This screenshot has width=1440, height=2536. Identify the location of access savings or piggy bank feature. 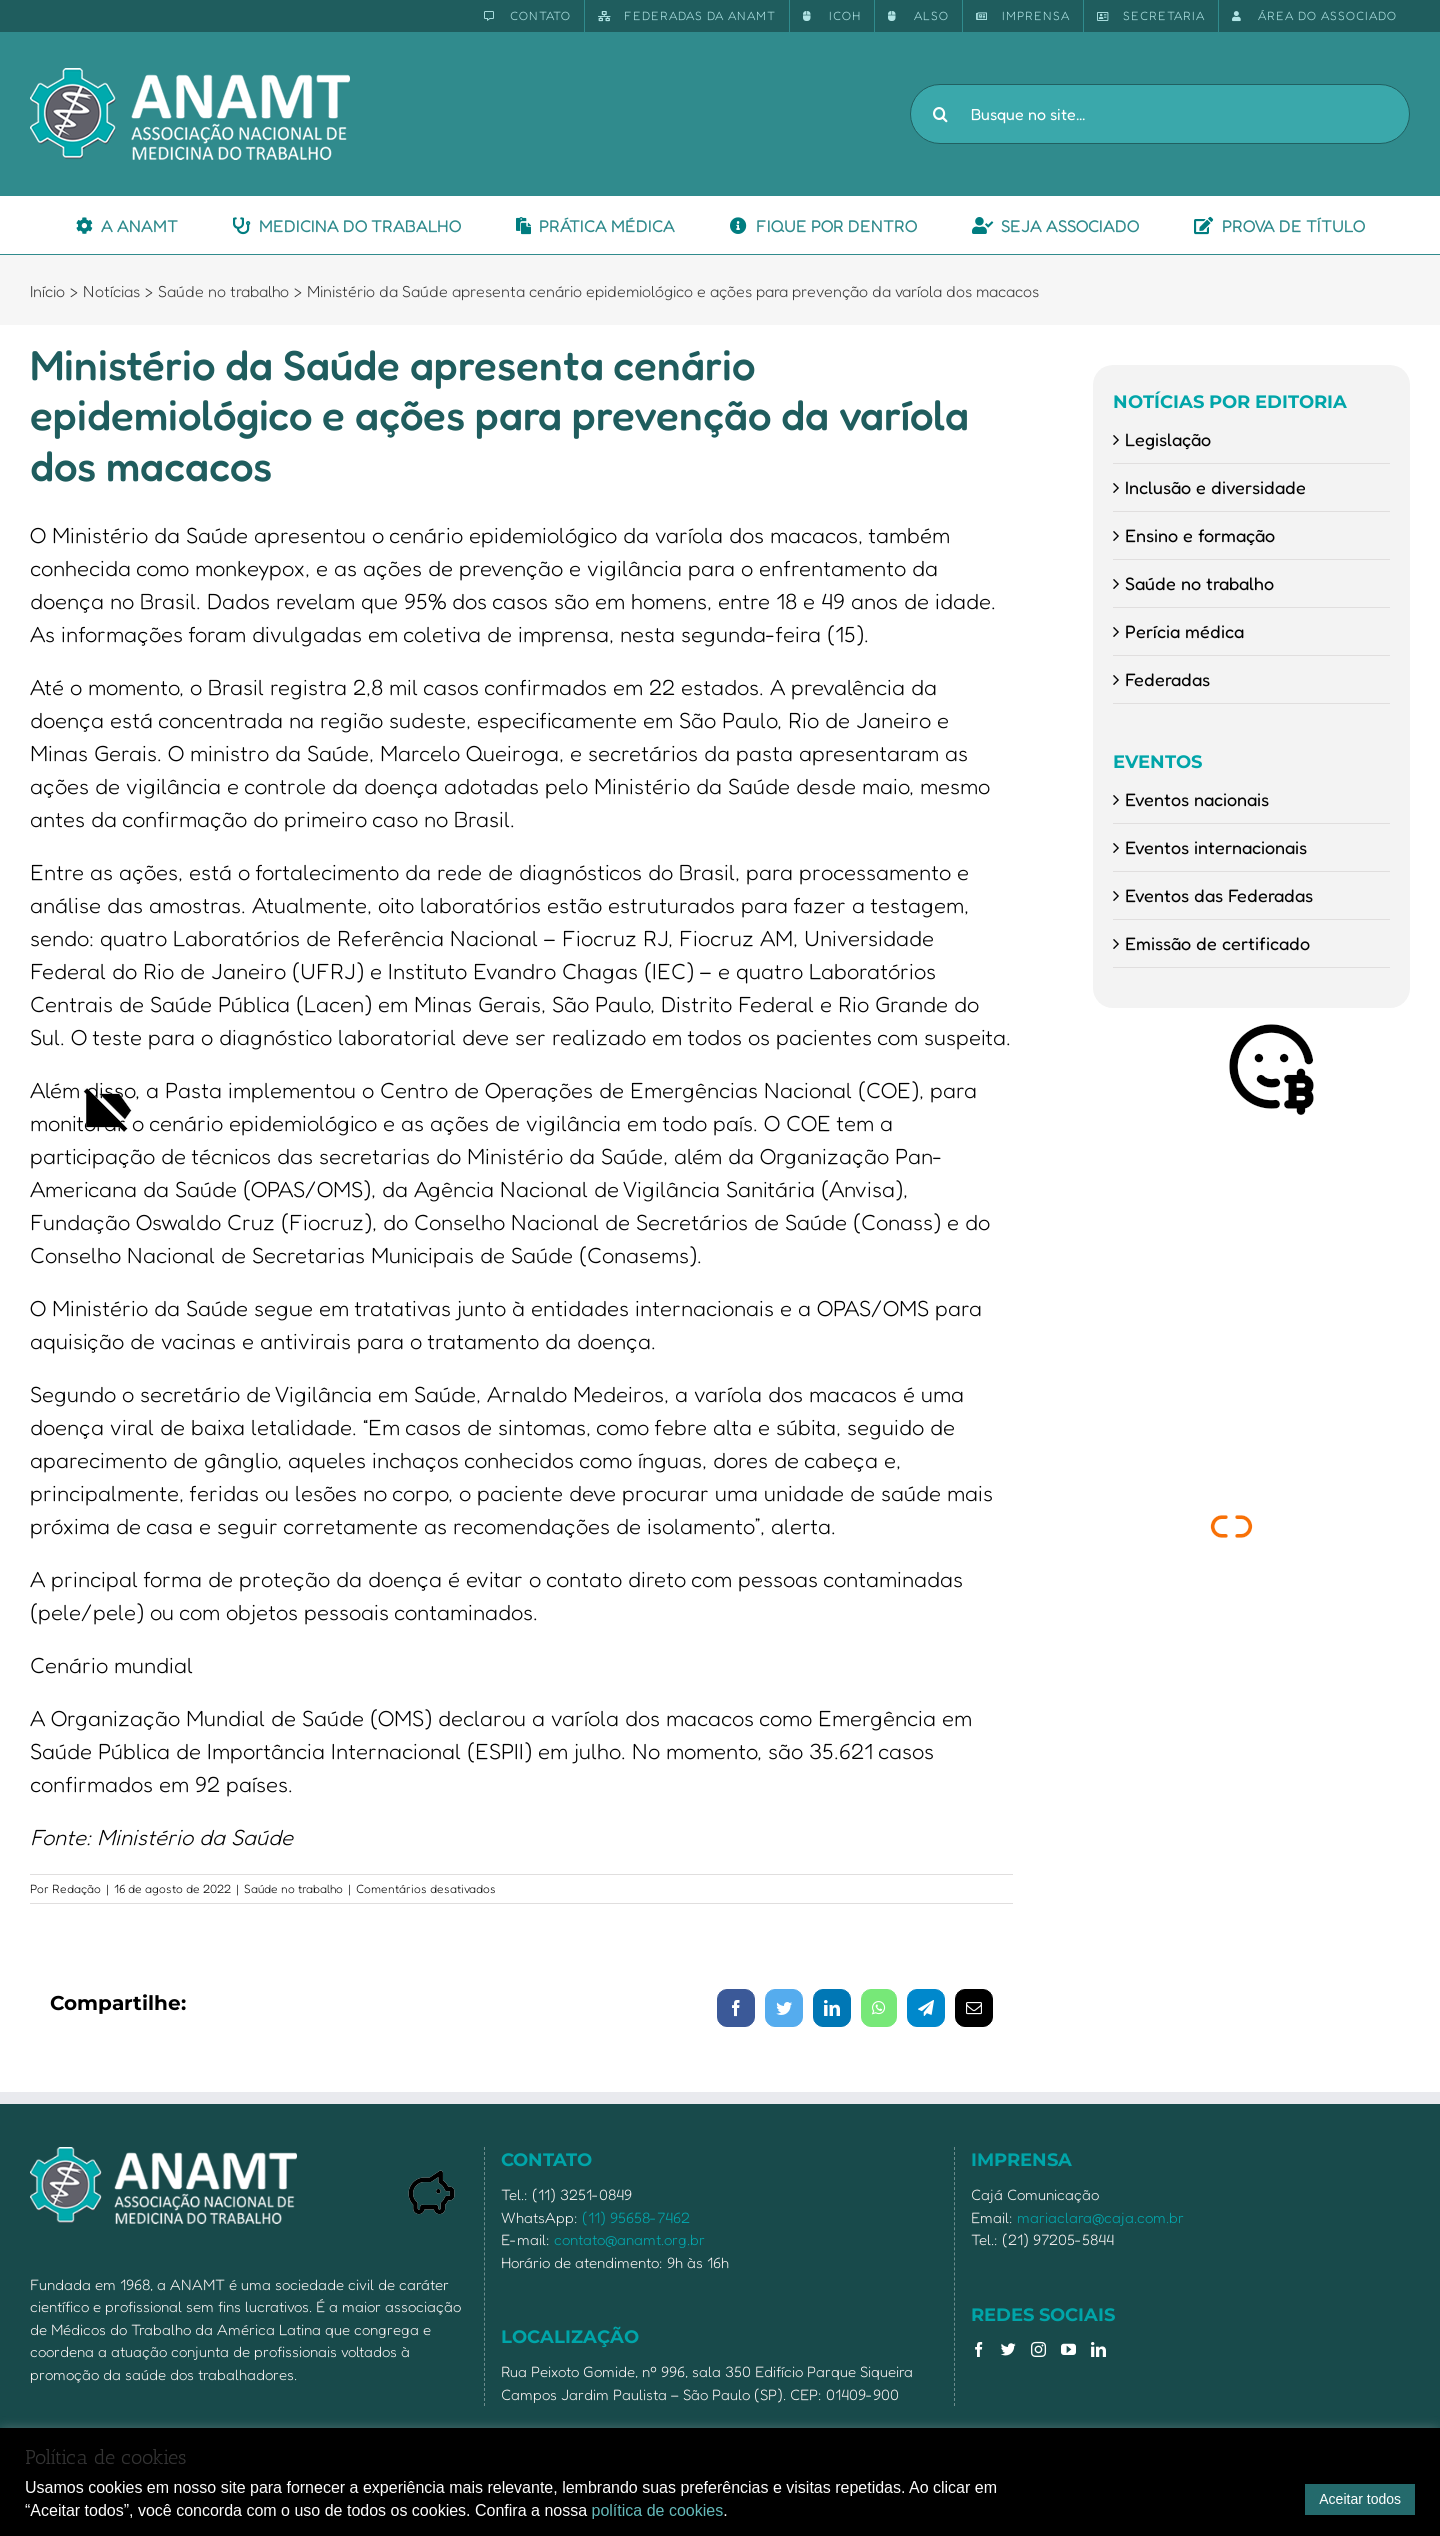
(431, 2193).